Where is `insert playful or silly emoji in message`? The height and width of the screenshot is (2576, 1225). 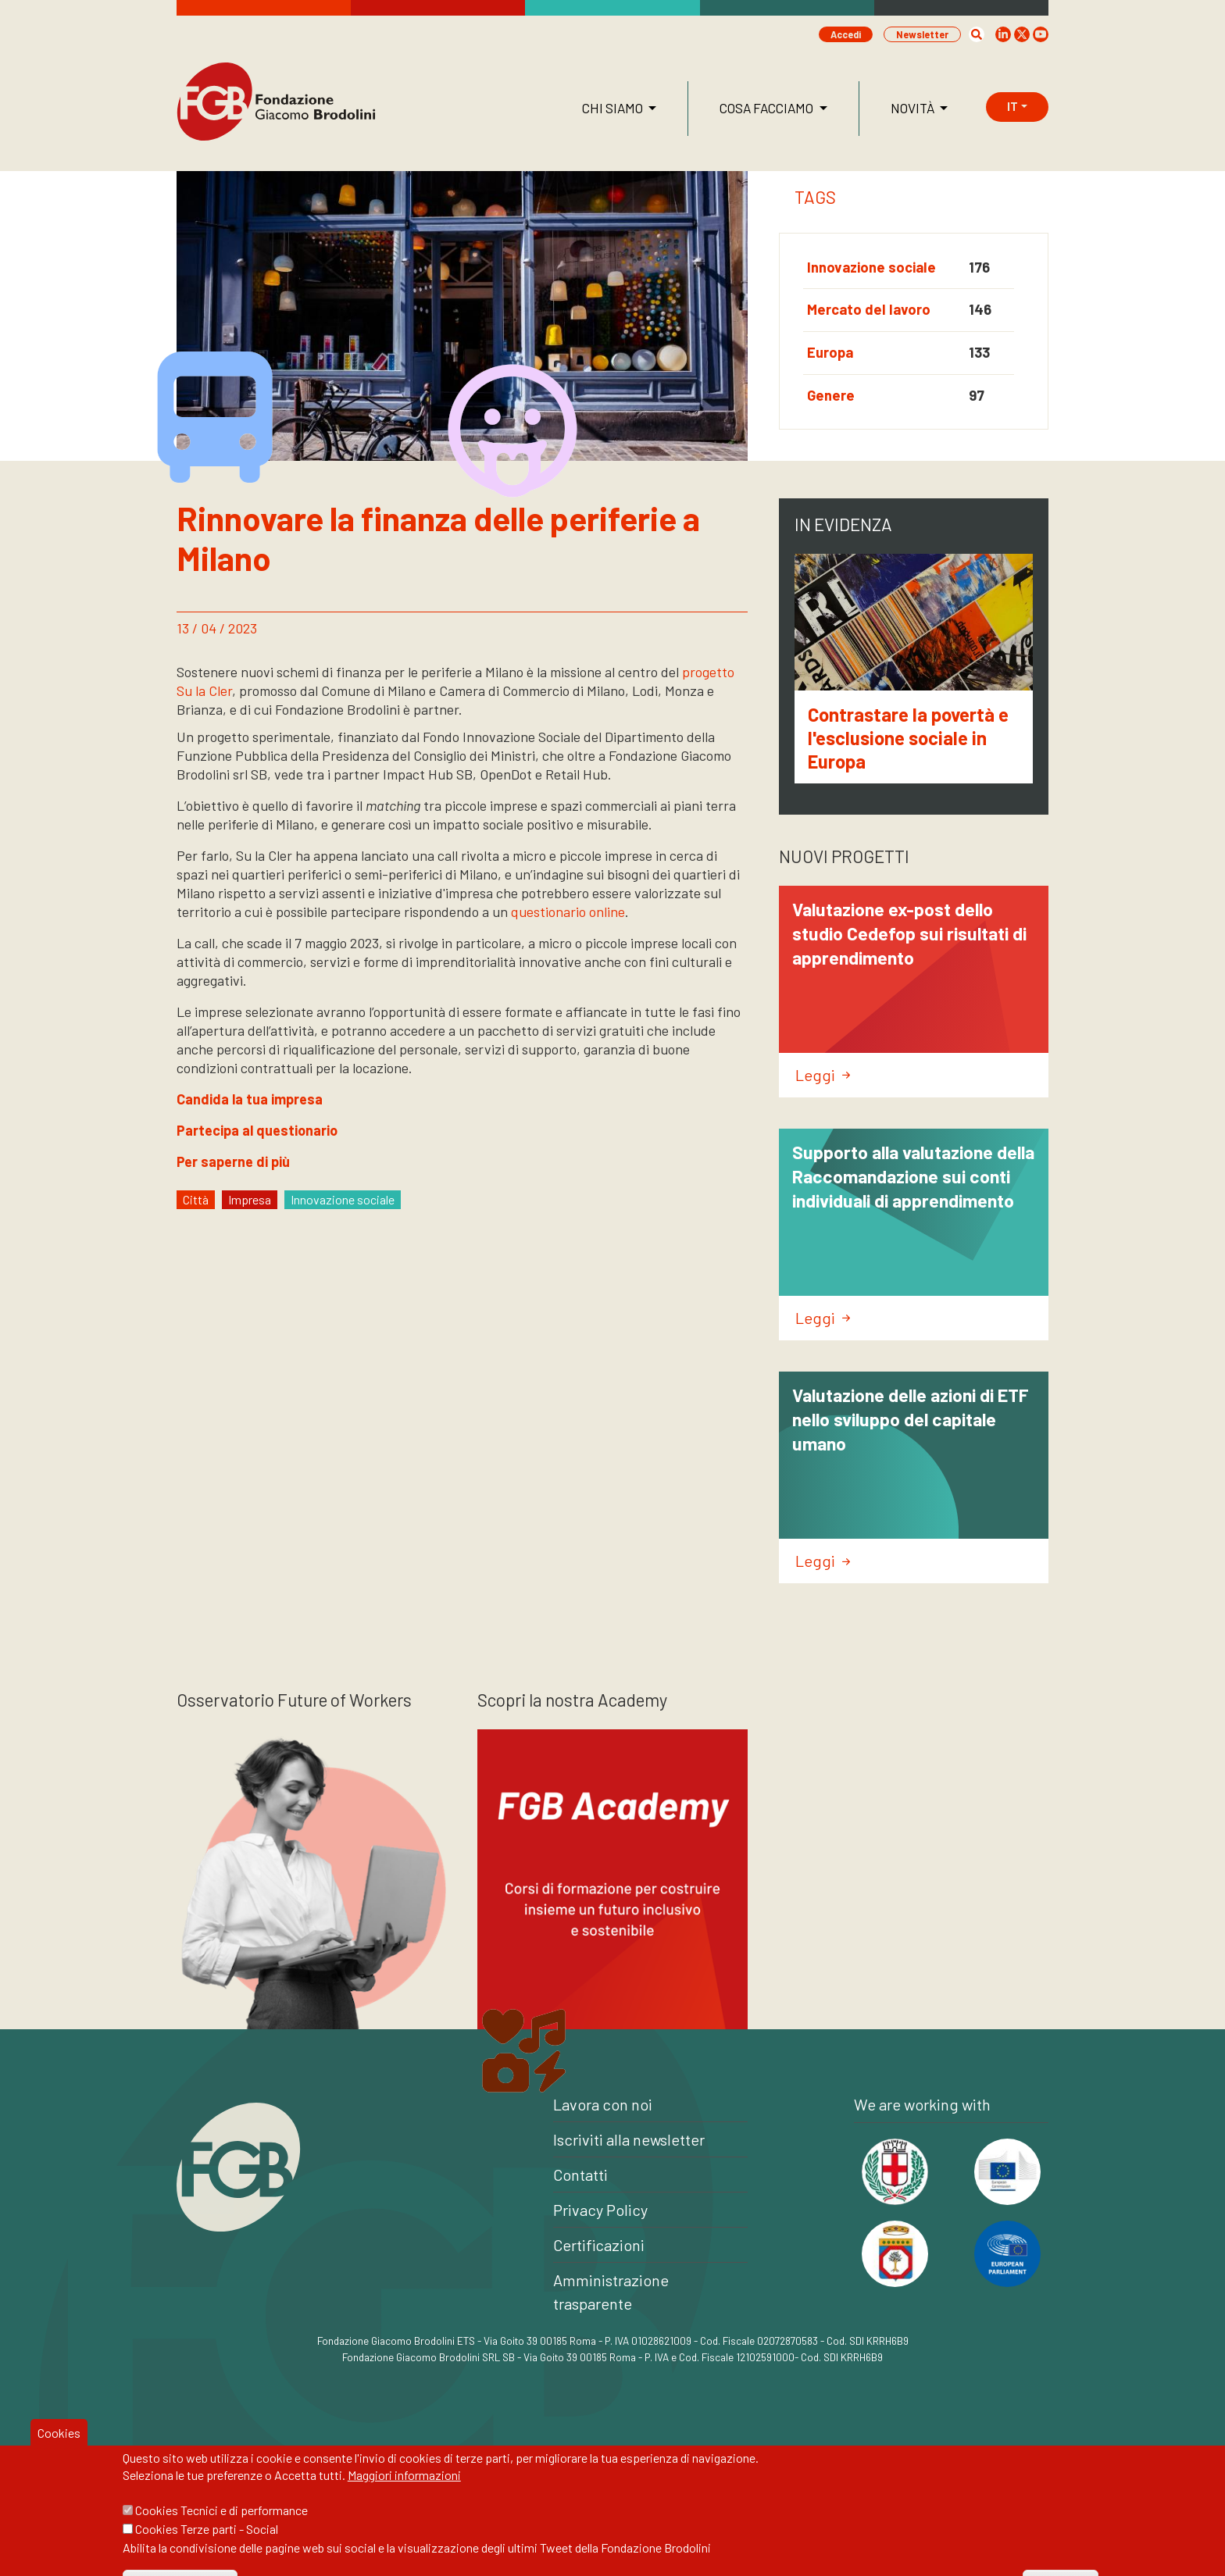
insert playful or silly emoji in message is located at coordinates (512, 429).